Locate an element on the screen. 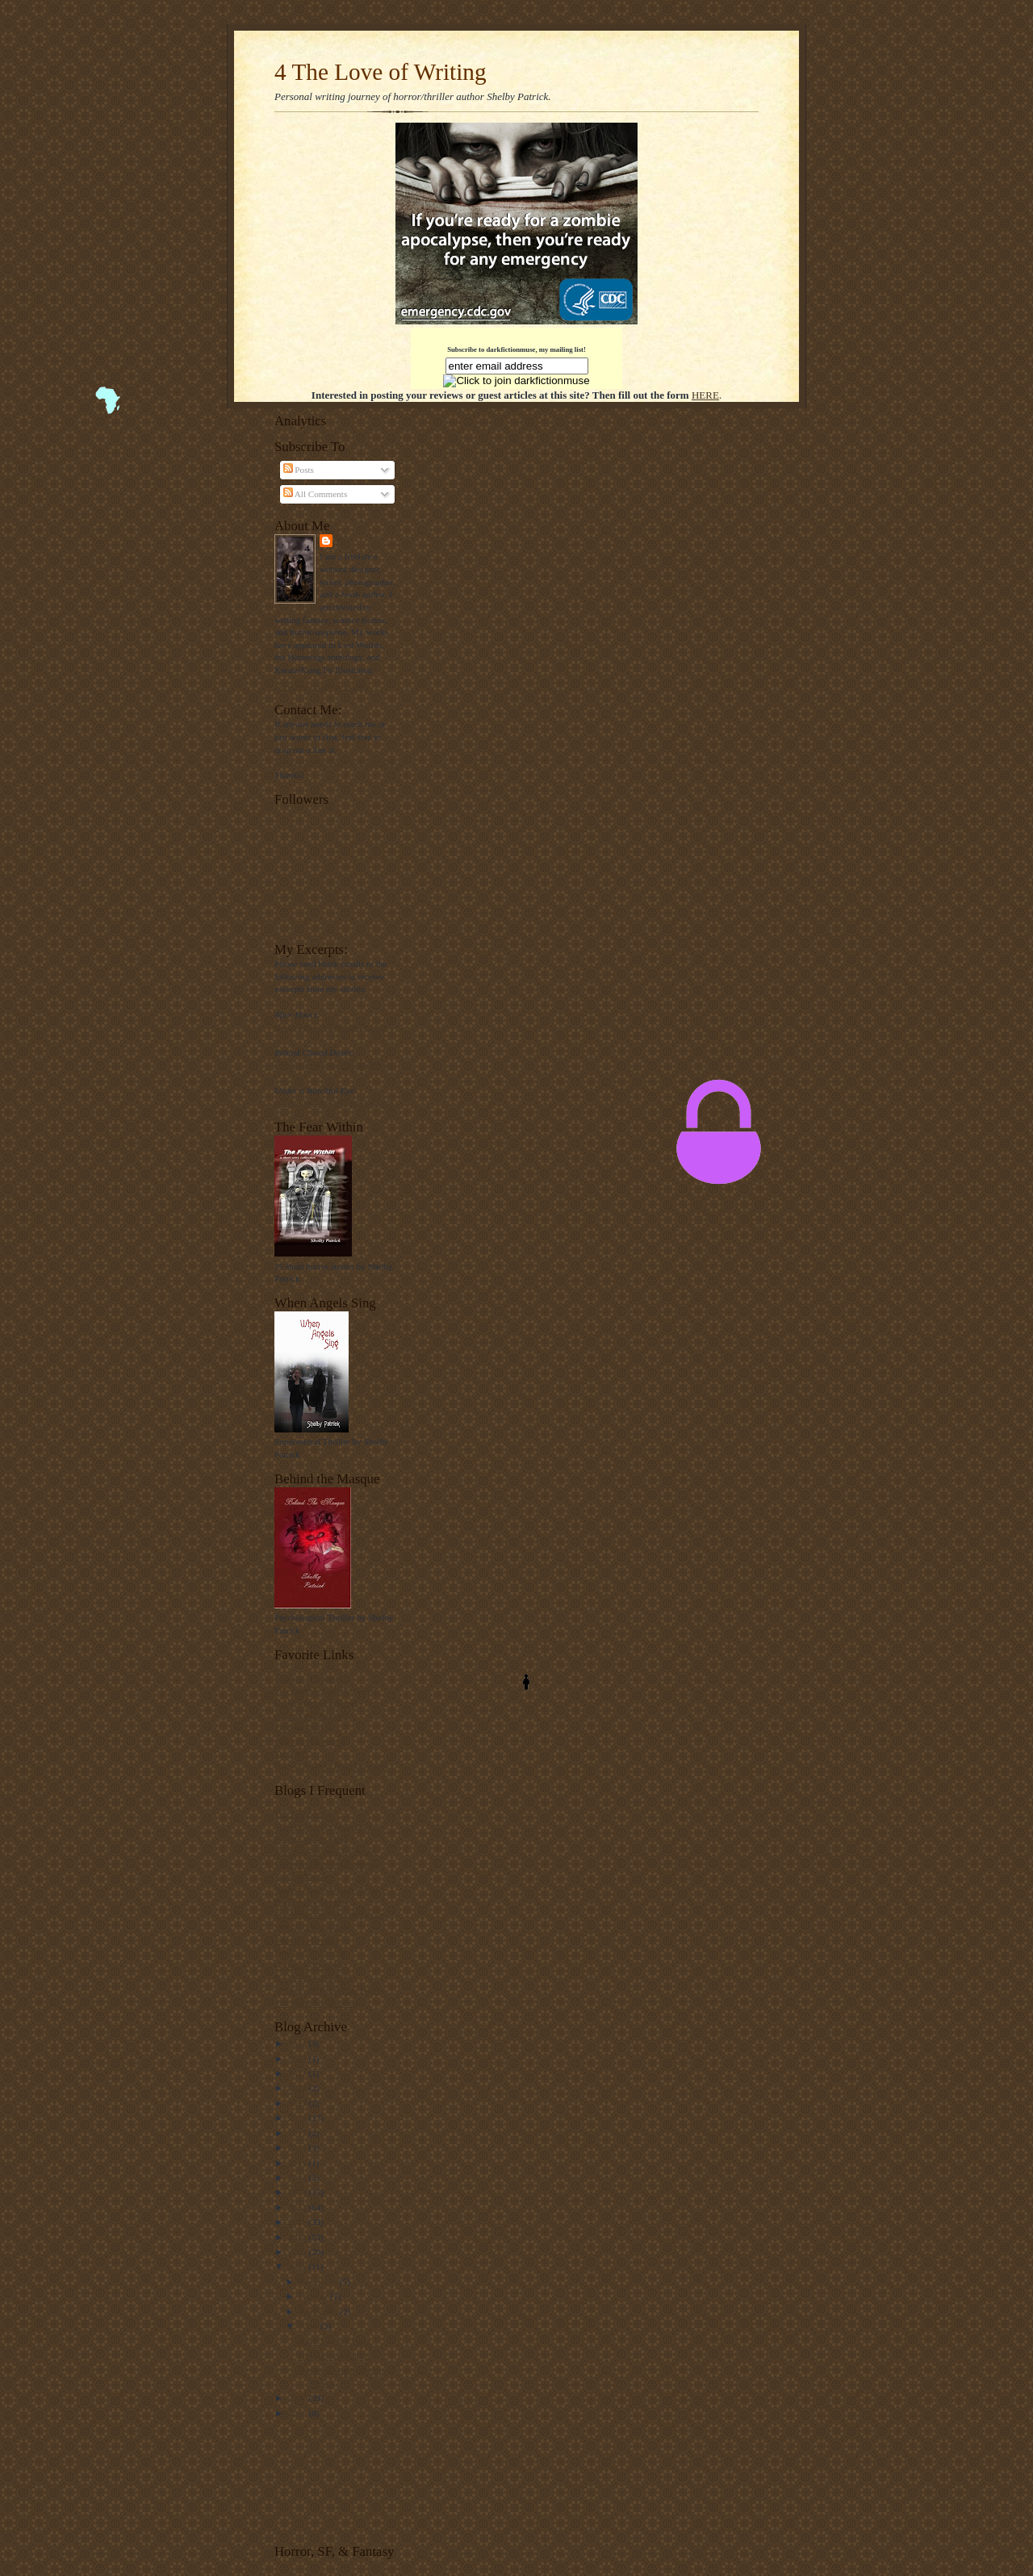 This screenshot has height=2576, width=1033. view your profile is located at coordinates (526, 1682).